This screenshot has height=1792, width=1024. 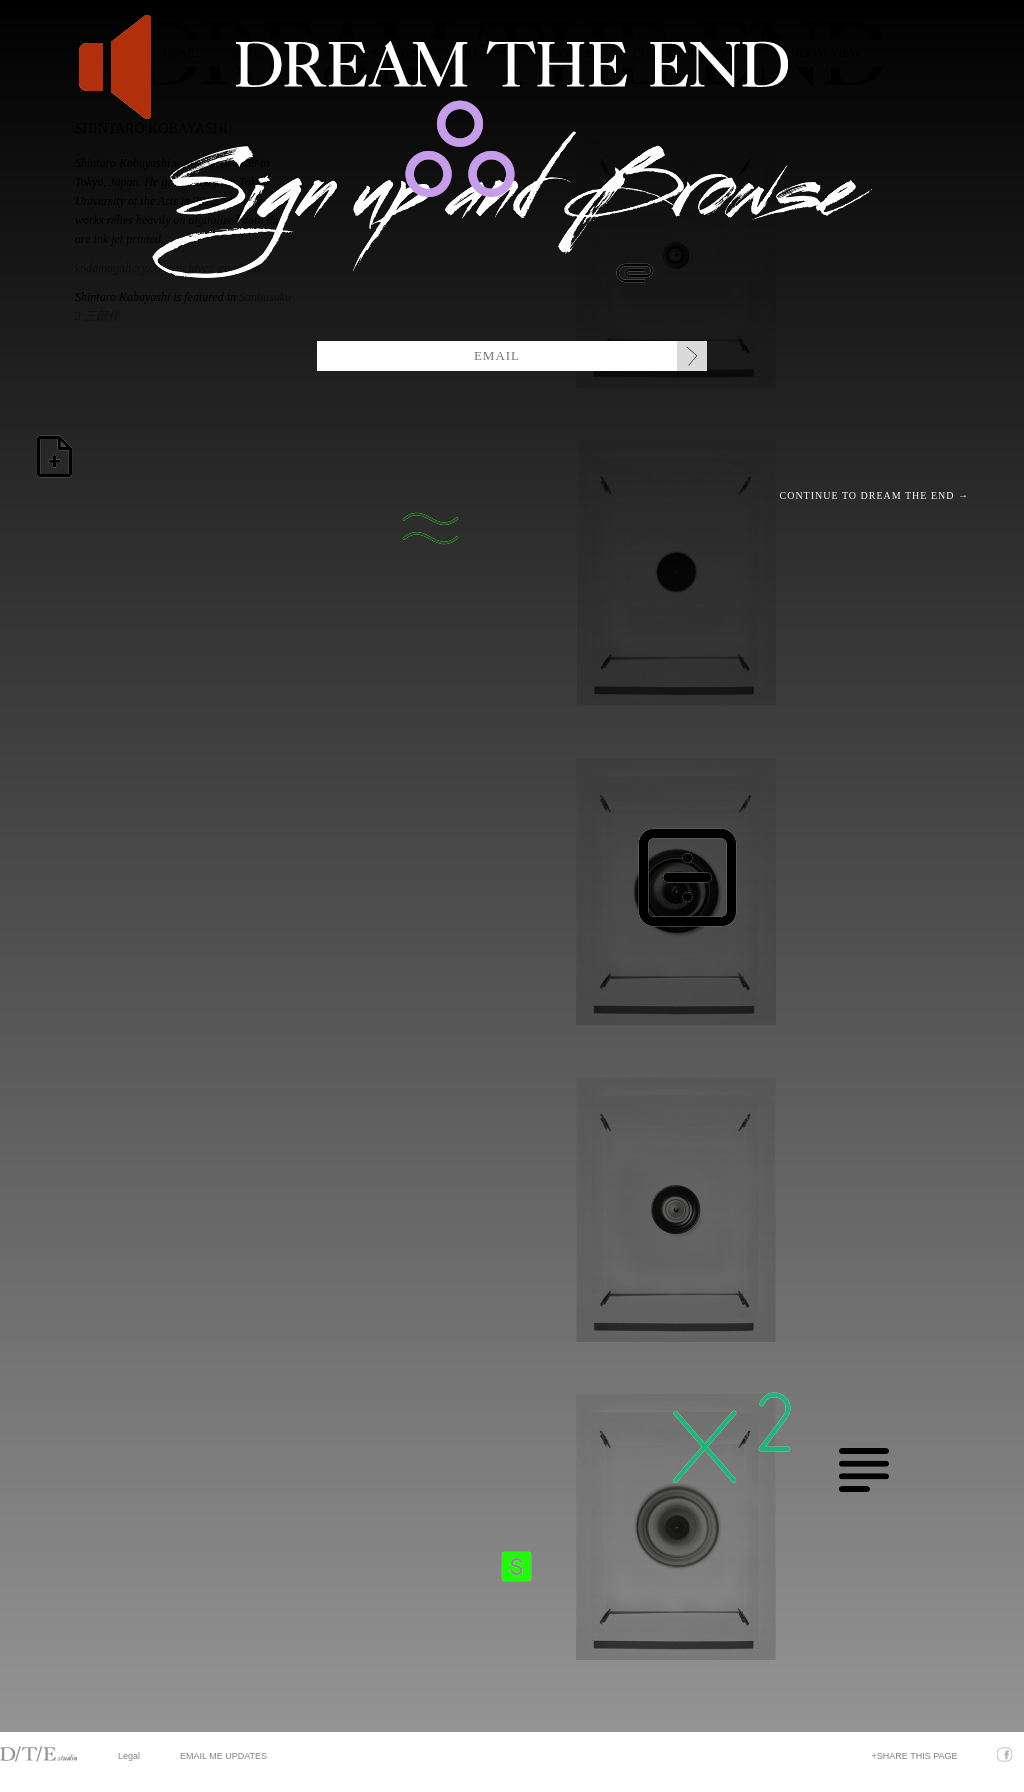 What do you see at coordinates (460, 151) in the screenshot?
I see `group or cluster related items` at bounding box center [460, 151].